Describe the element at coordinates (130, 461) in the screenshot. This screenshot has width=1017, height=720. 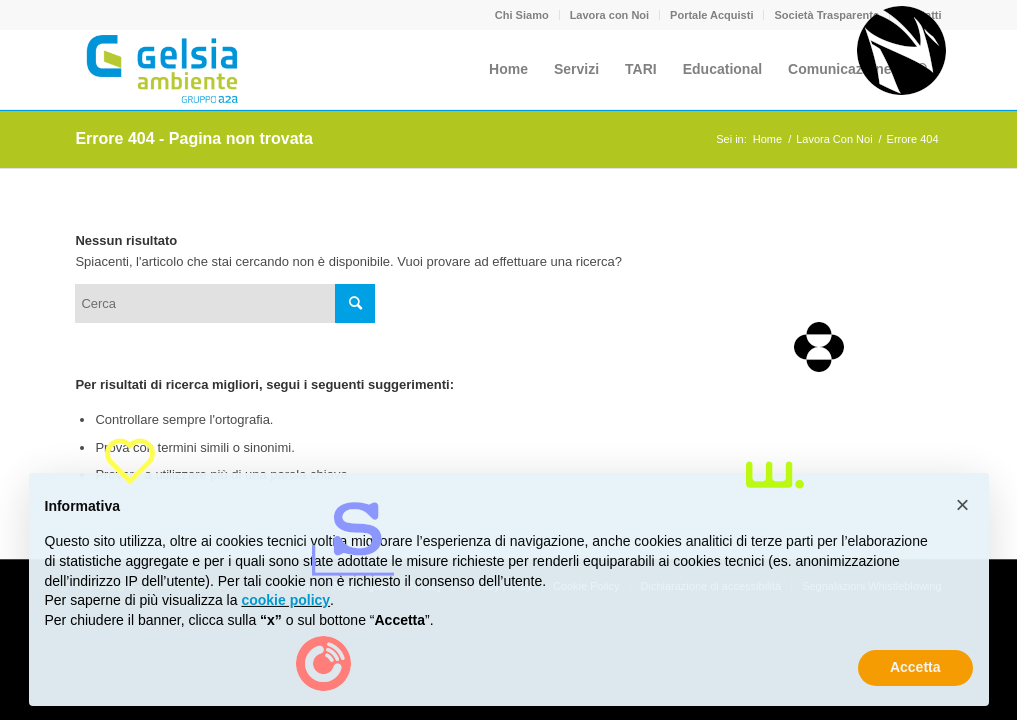
I see `add to favorites` at that location.